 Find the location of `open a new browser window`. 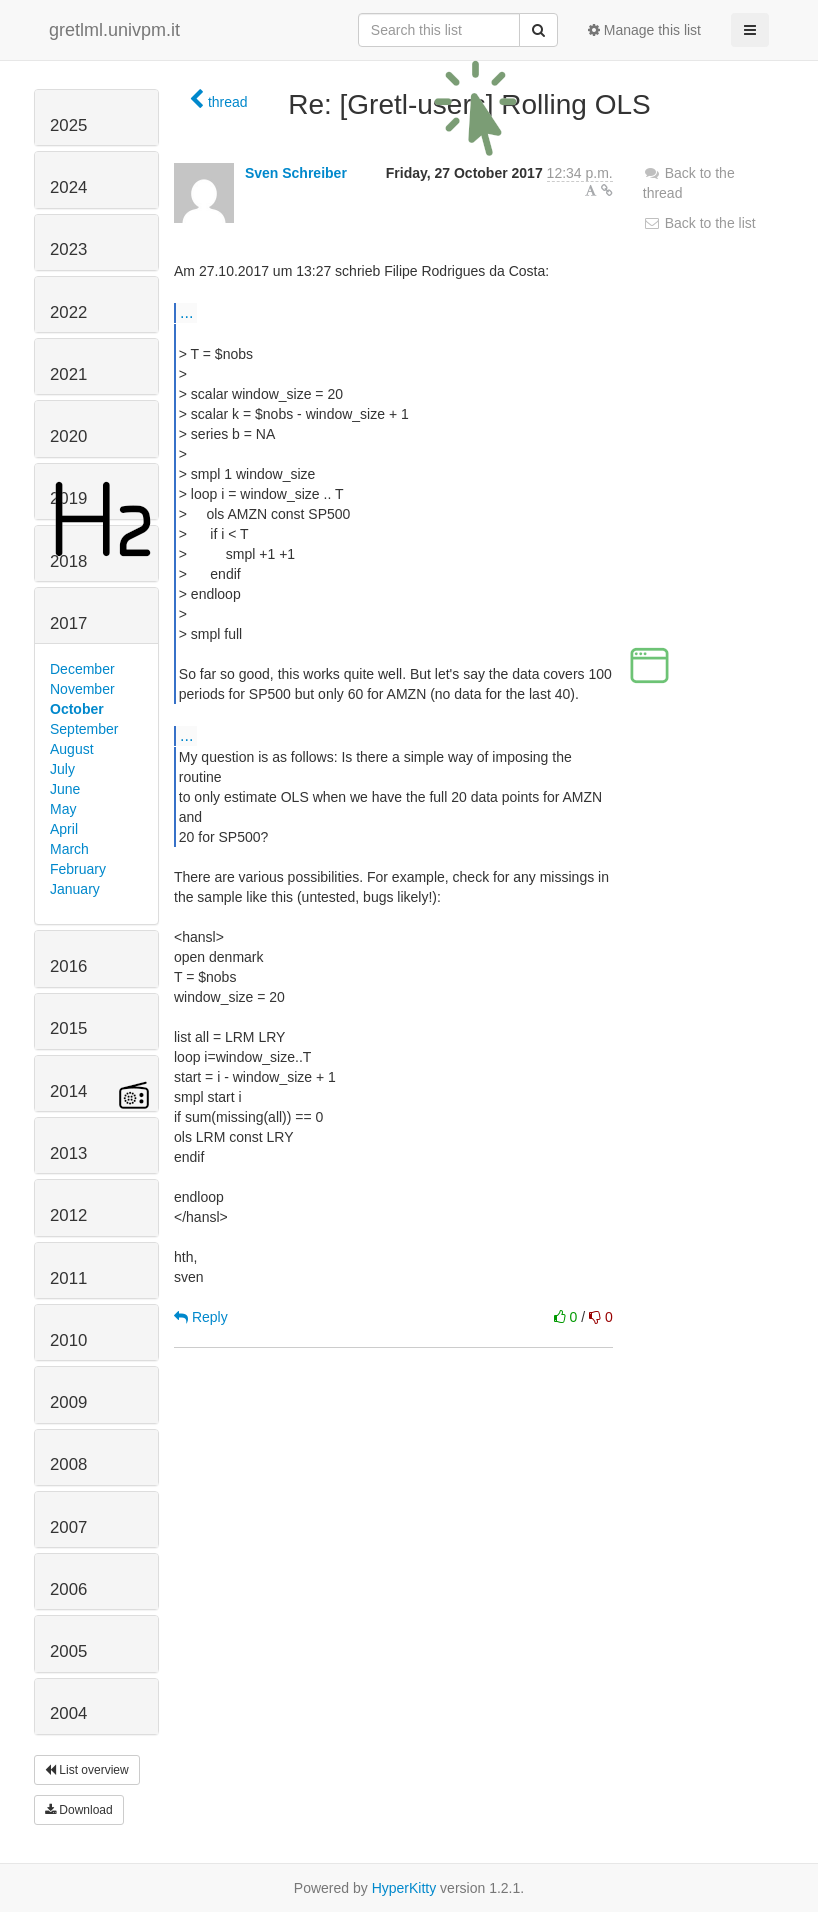

open a new browser window is located at coordinates (649, 665).